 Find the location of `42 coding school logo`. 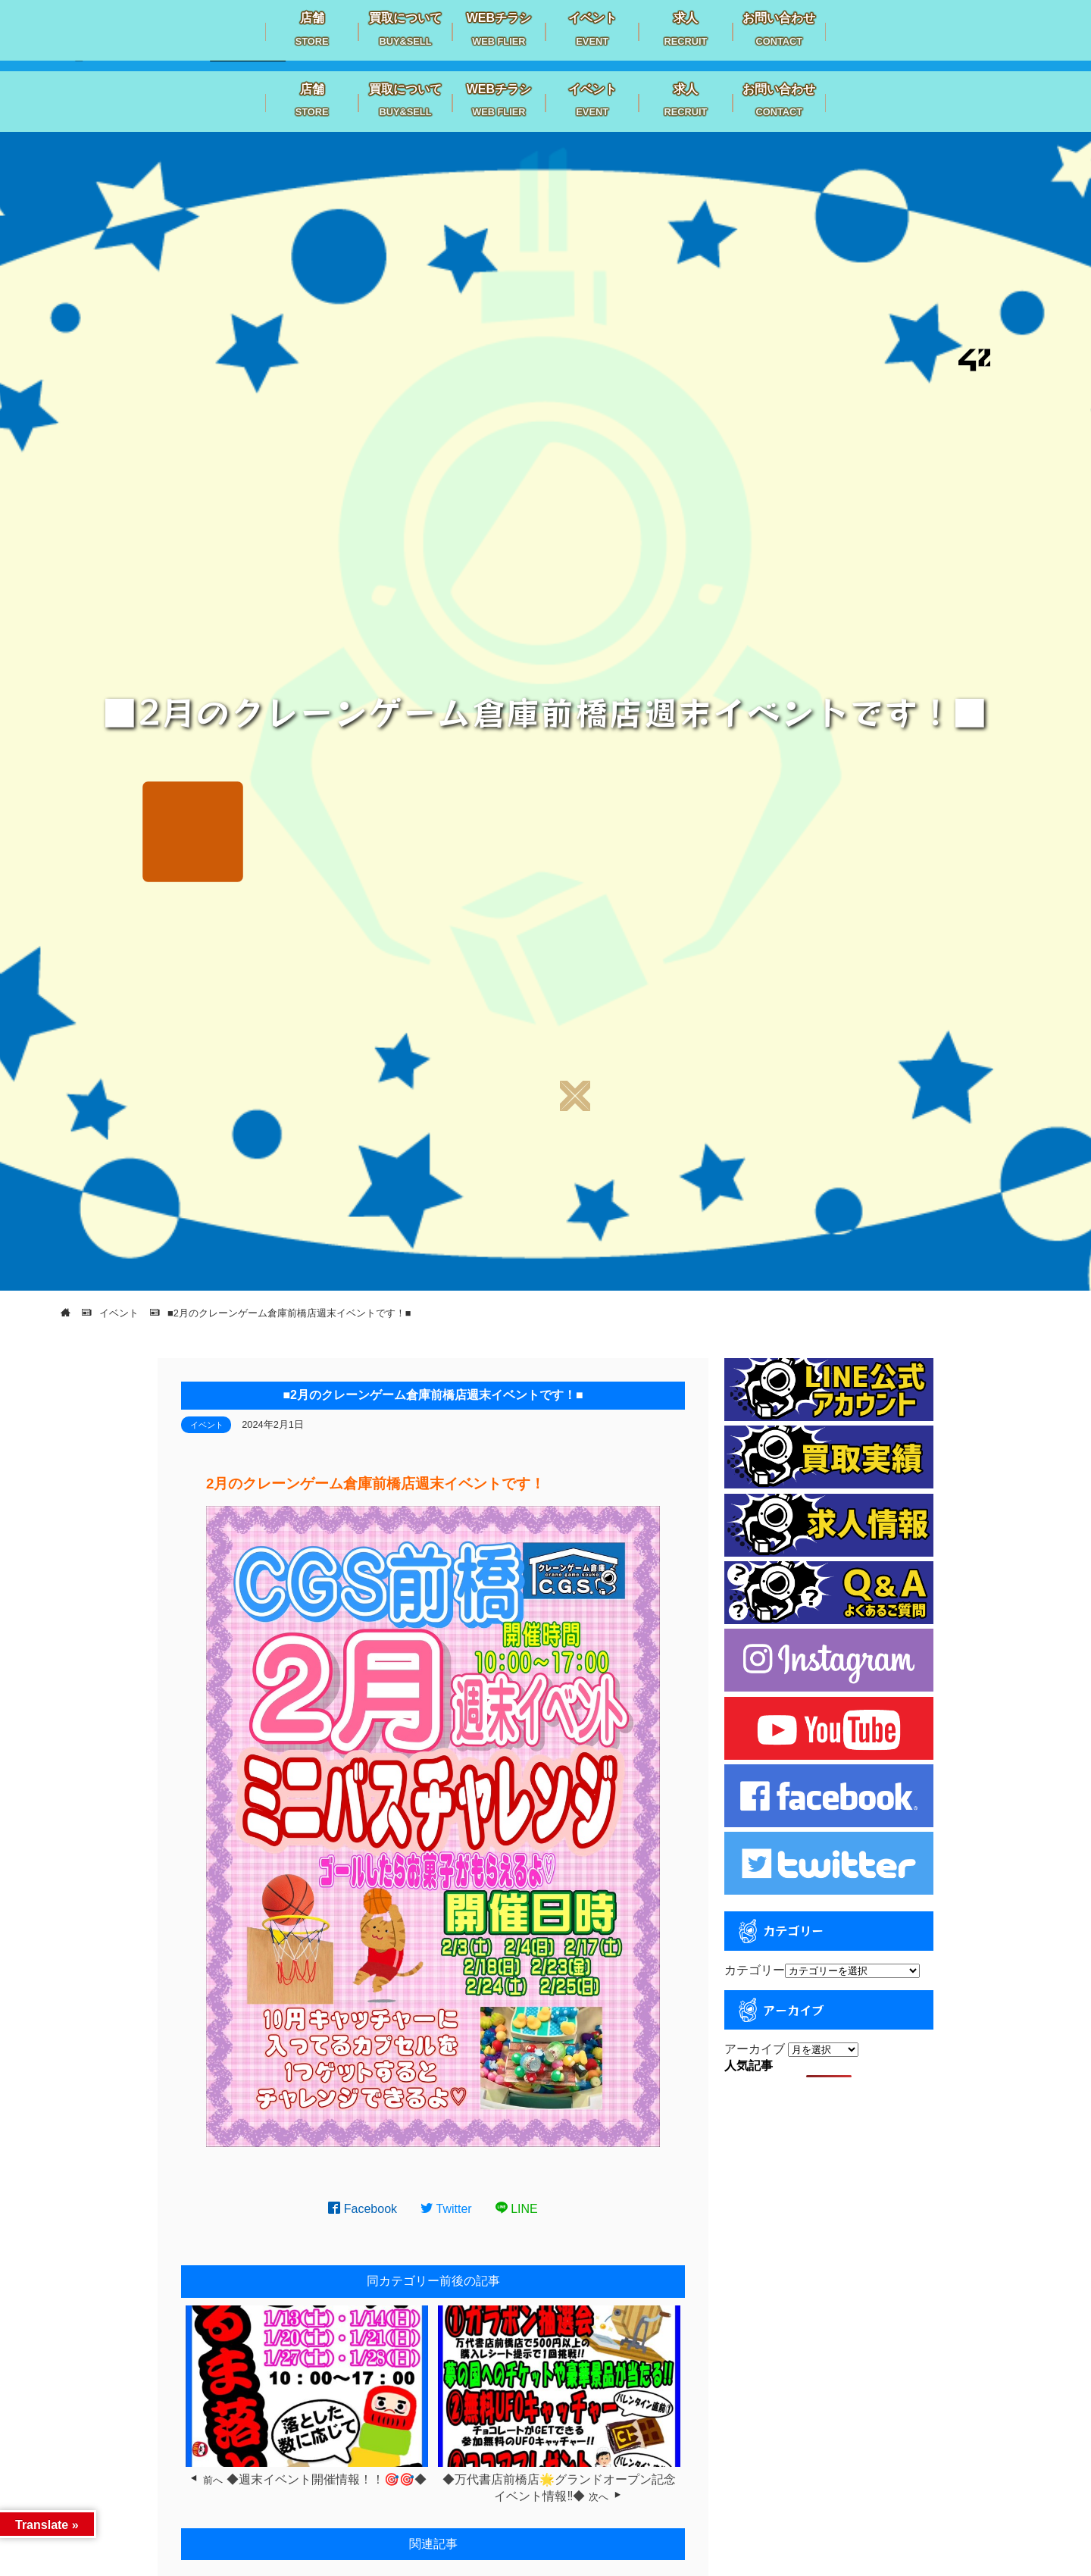

42 coding school logo is located at coordinates (974, 360).